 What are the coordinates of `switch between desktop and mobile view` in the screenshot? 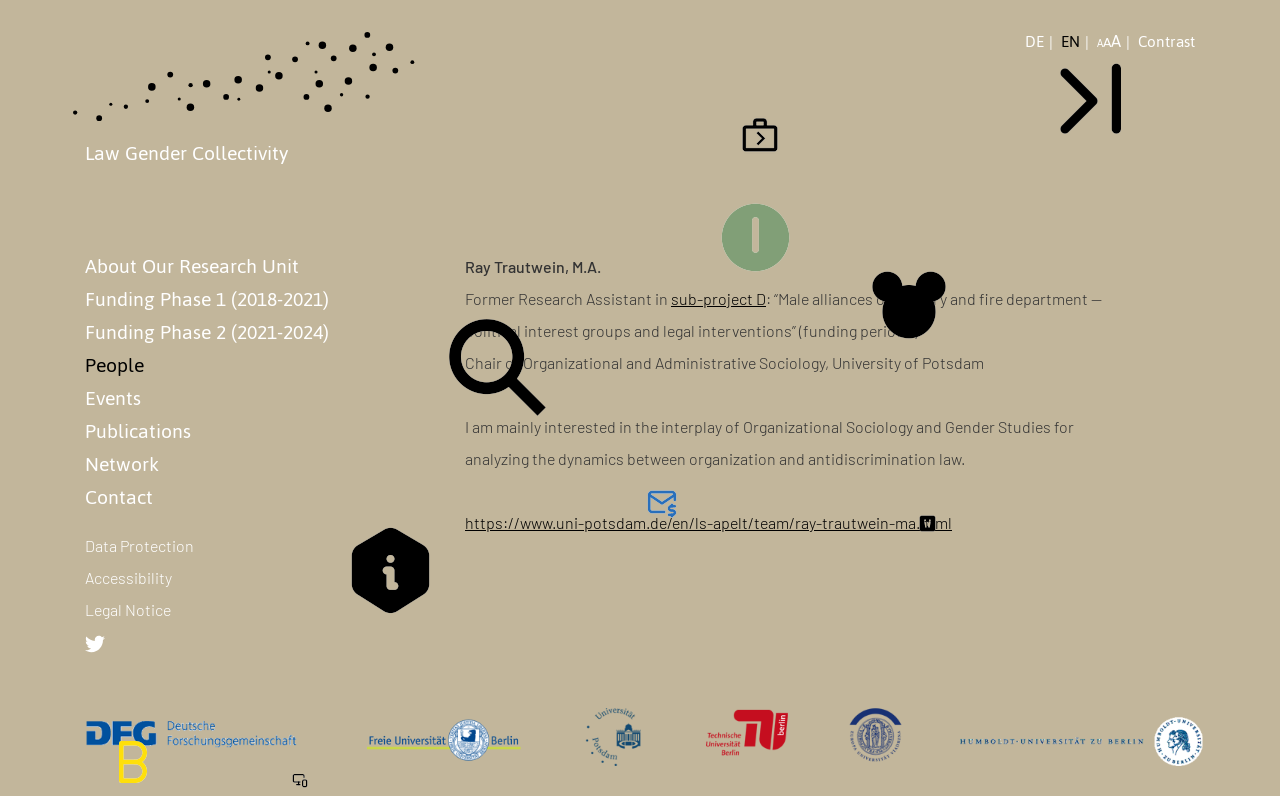 It's located at (300, 780).